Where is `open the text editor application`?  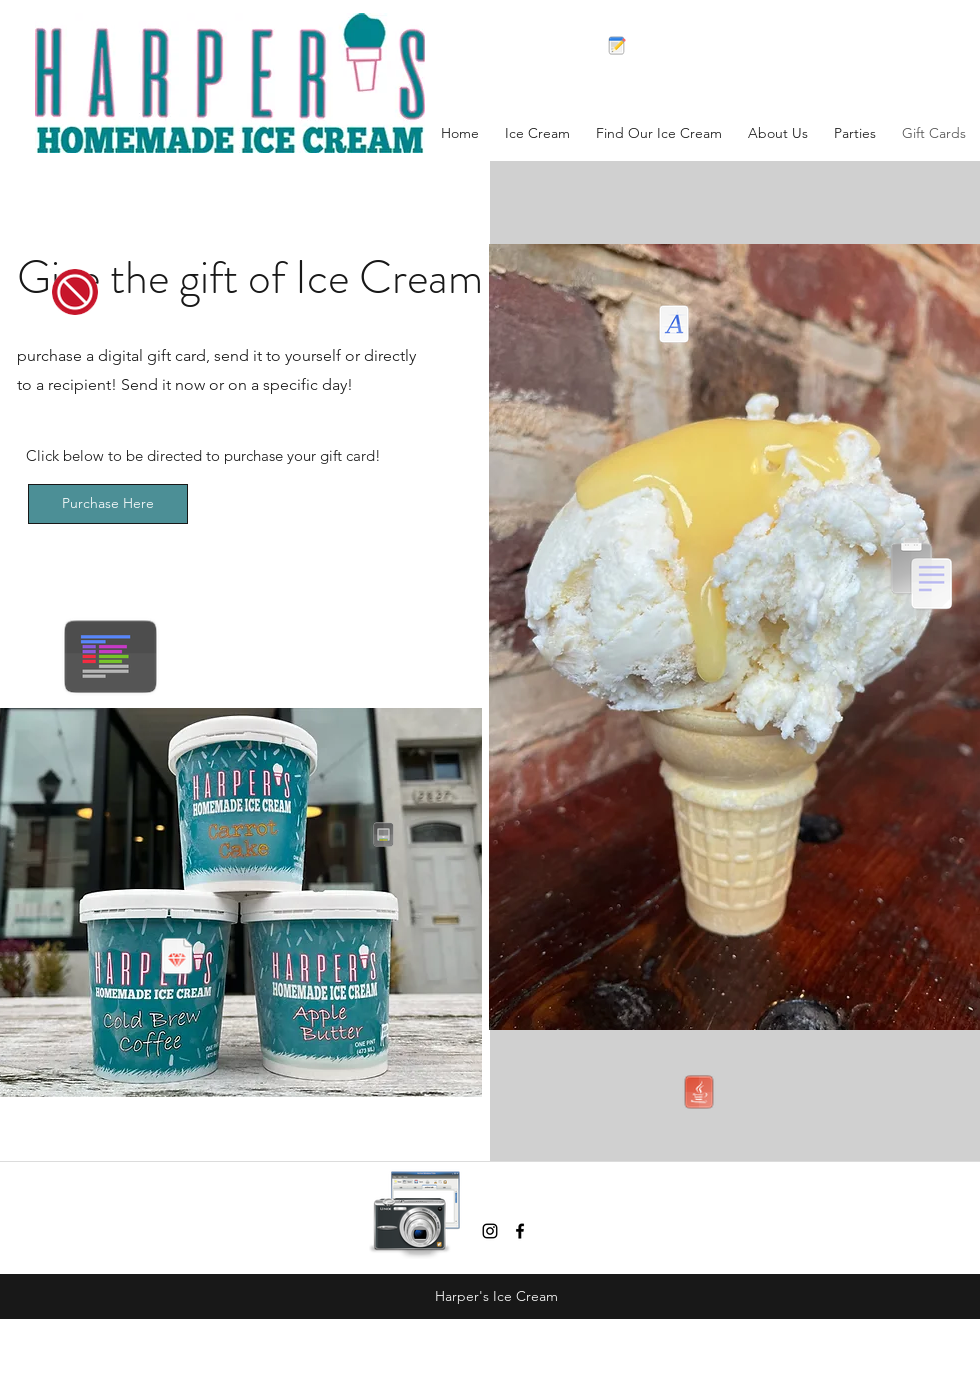 open the text editor application is located at coordinates (616, 45).